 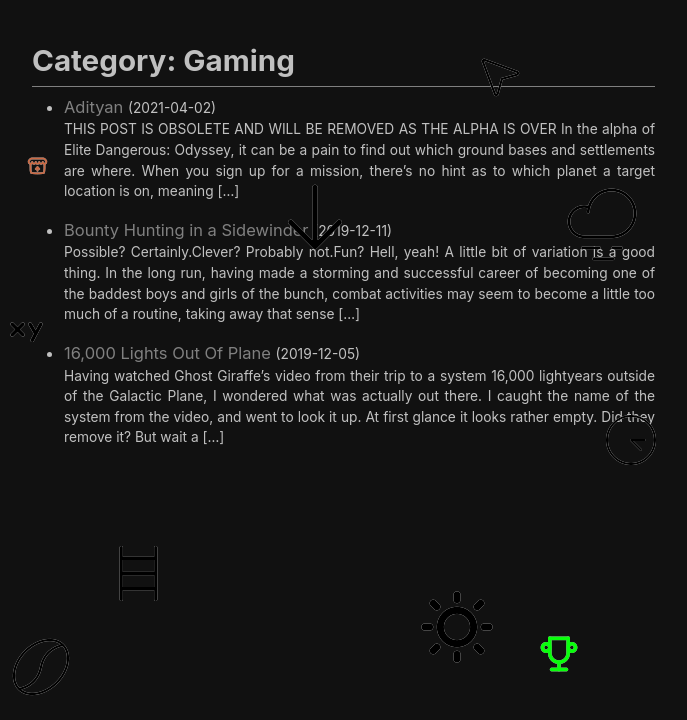 I want to click on indicates foggy weather conditions, so click(x=602, y=223).